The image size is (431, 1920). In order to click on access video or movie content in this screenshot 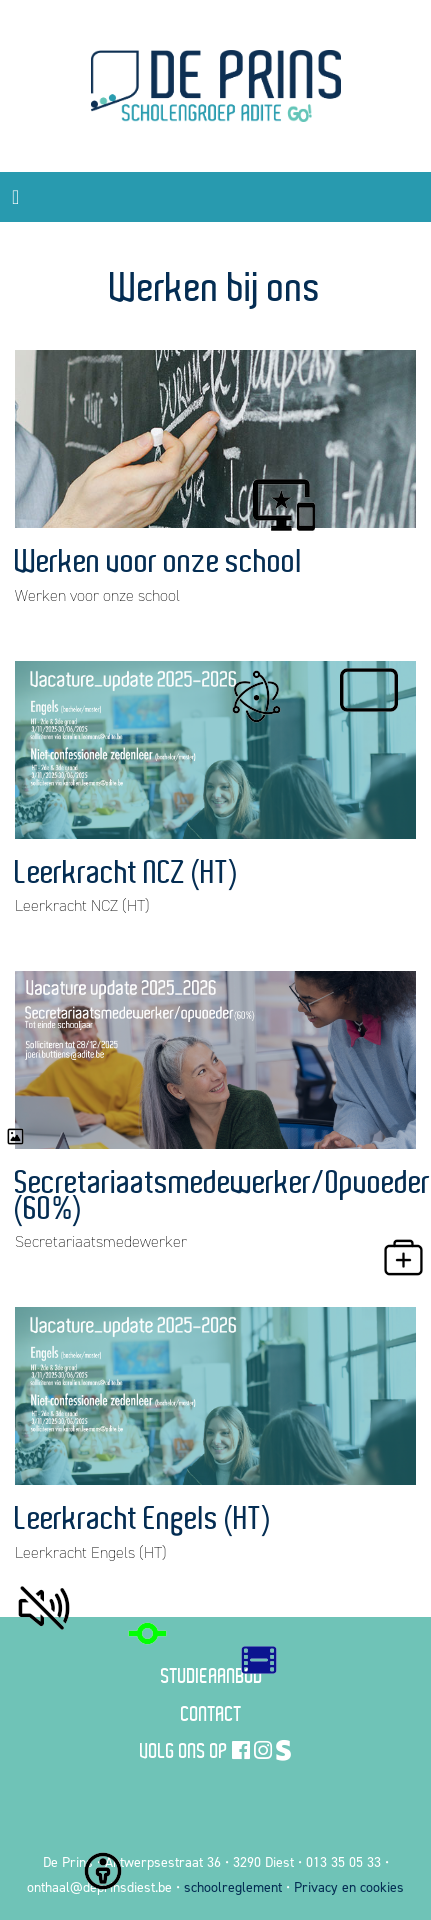, I will do `click(259, 1660)`.